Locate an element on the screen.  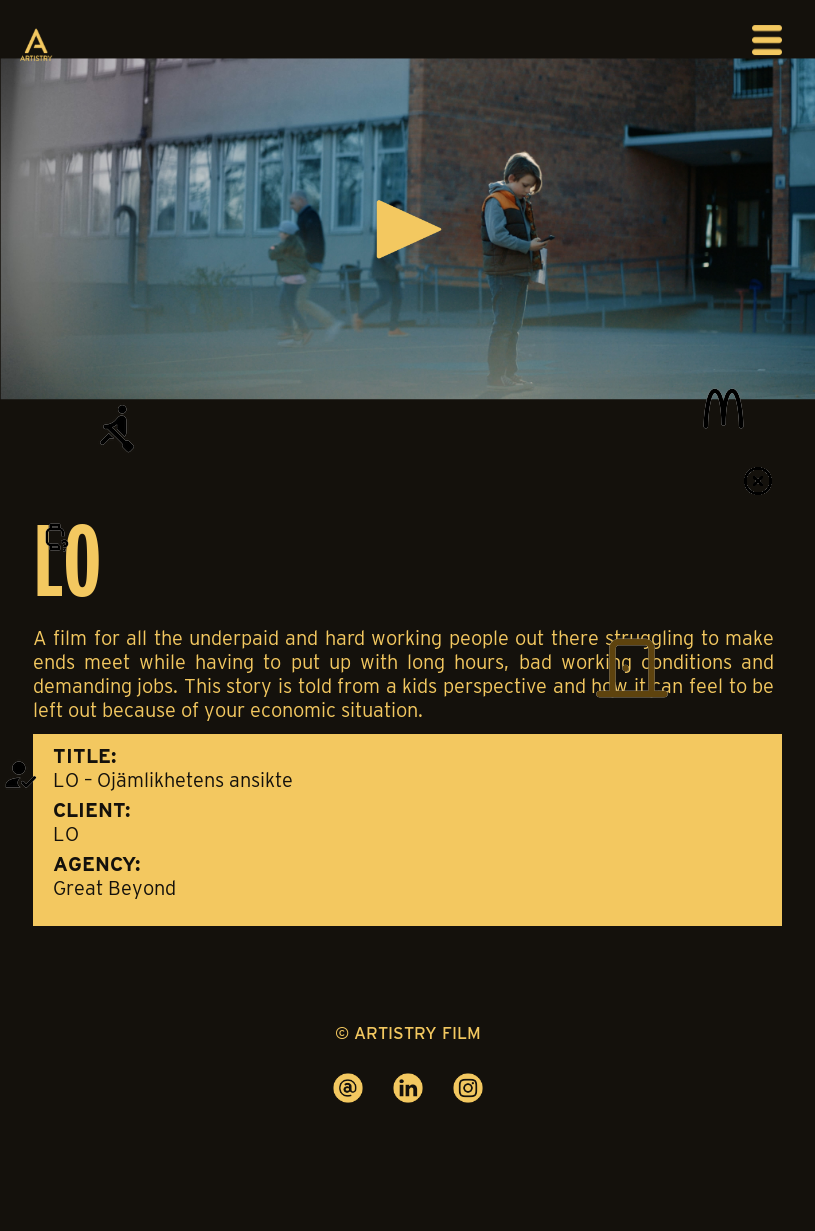
user registration completed successfully is located at coordinates (20, 774).